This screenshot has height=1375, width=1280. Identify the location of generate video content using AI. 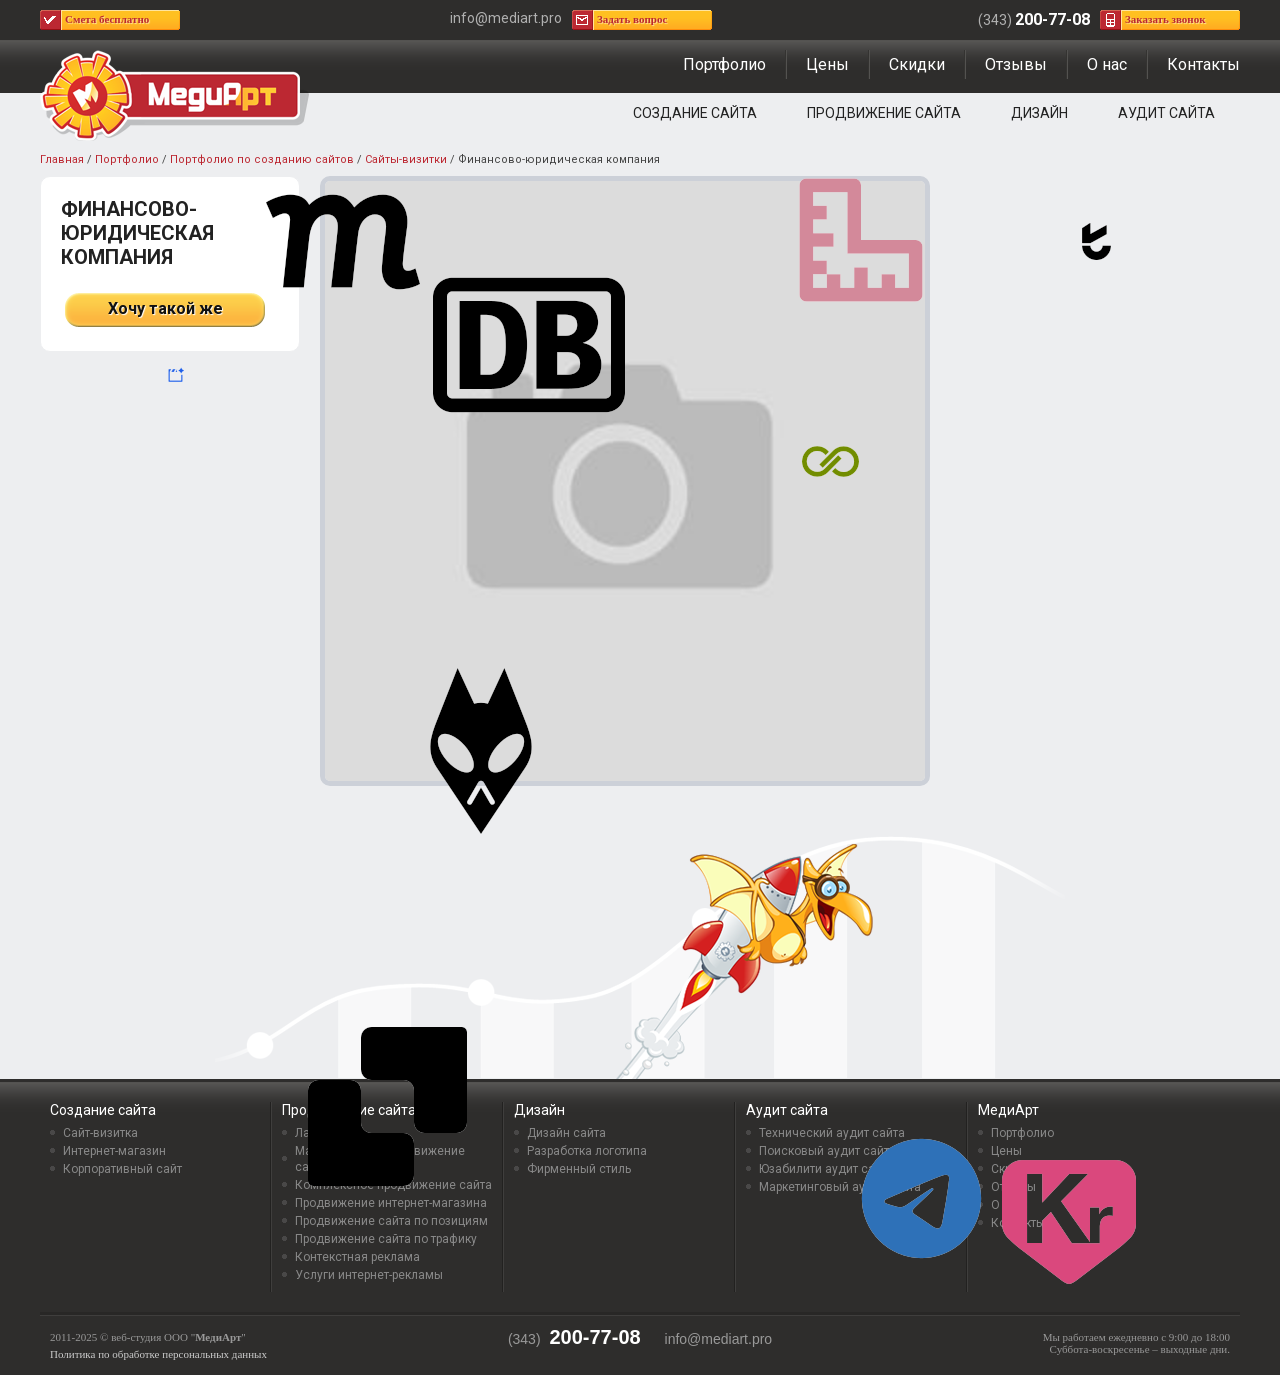
(175, 375).